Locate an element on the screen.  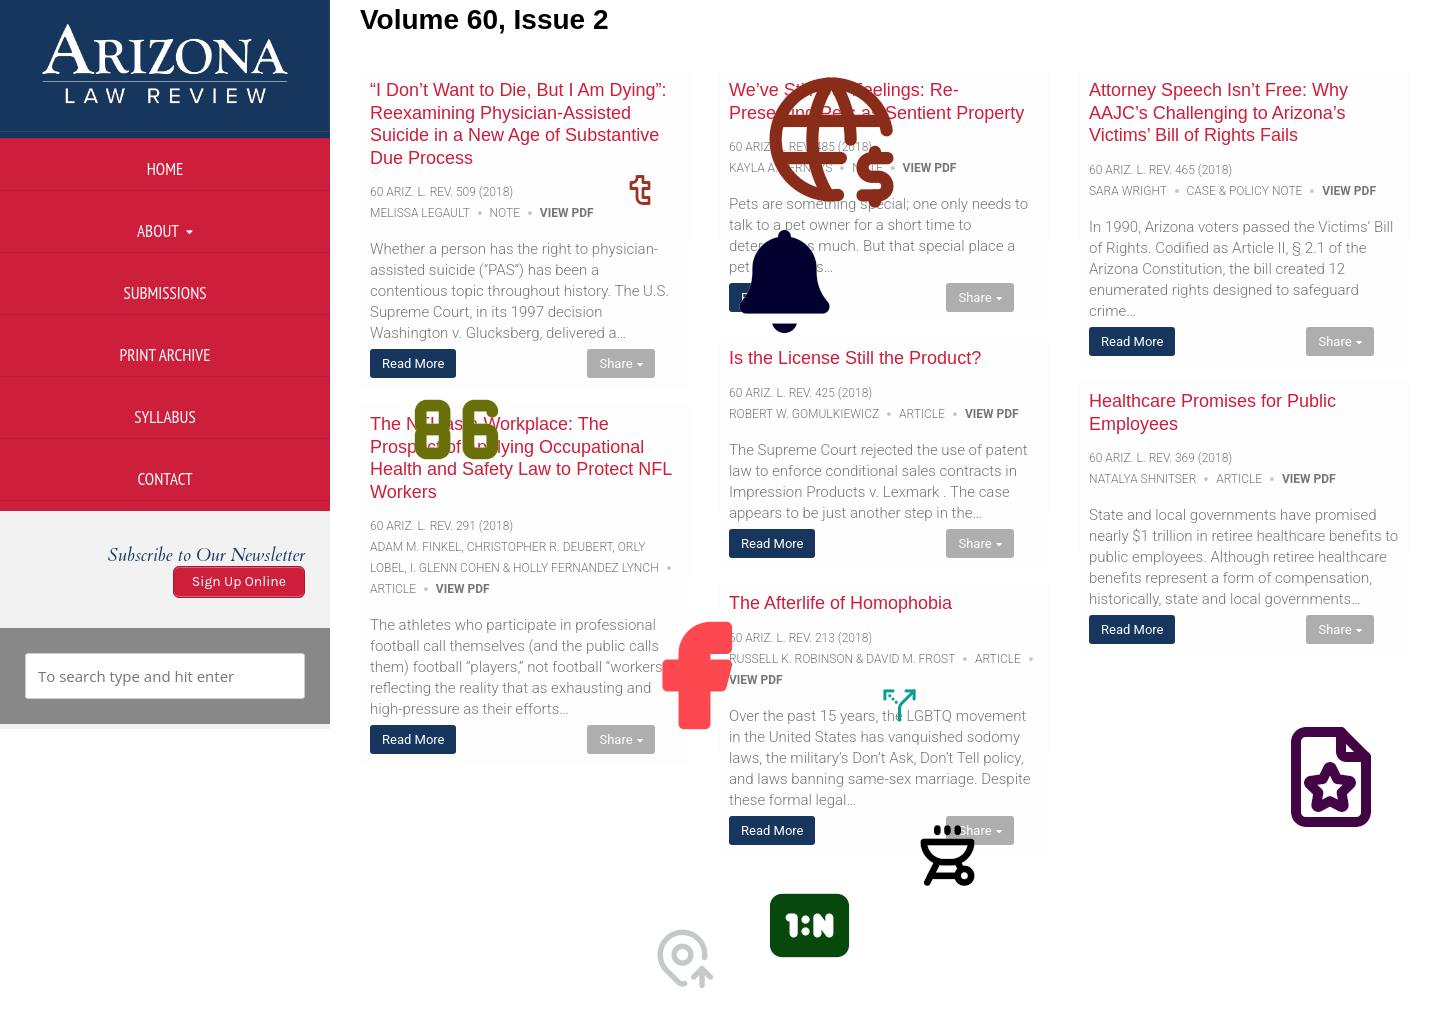
take alternate route to the right is located at coordinates (899, 705).